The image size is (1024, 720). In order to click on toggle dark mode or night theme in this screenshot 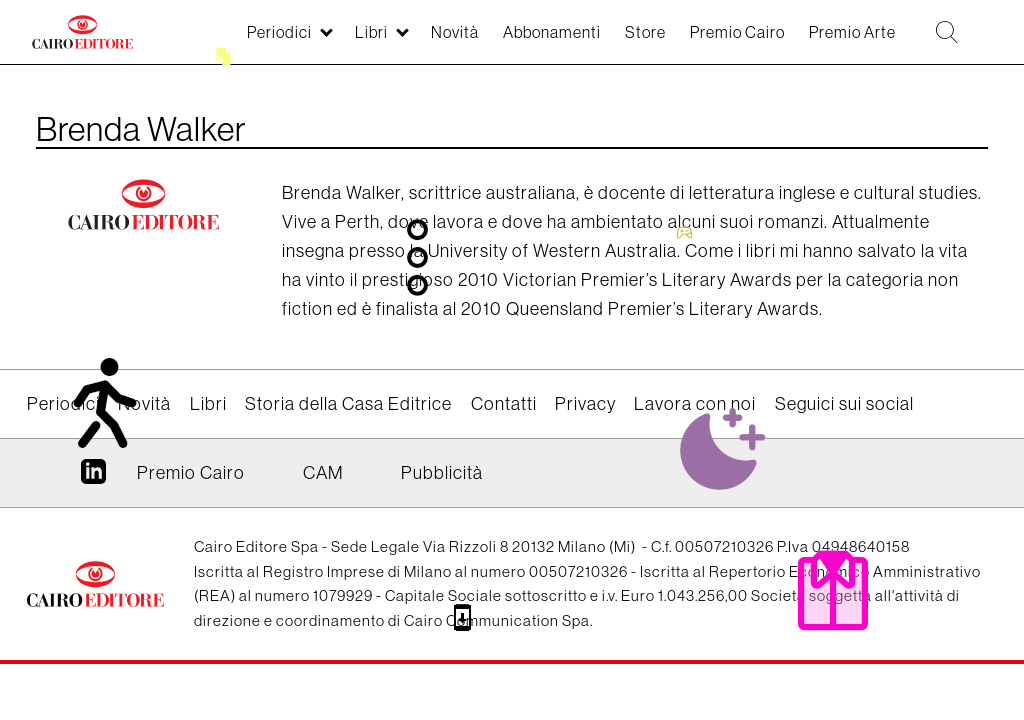, I will do `click(719, 450)`.